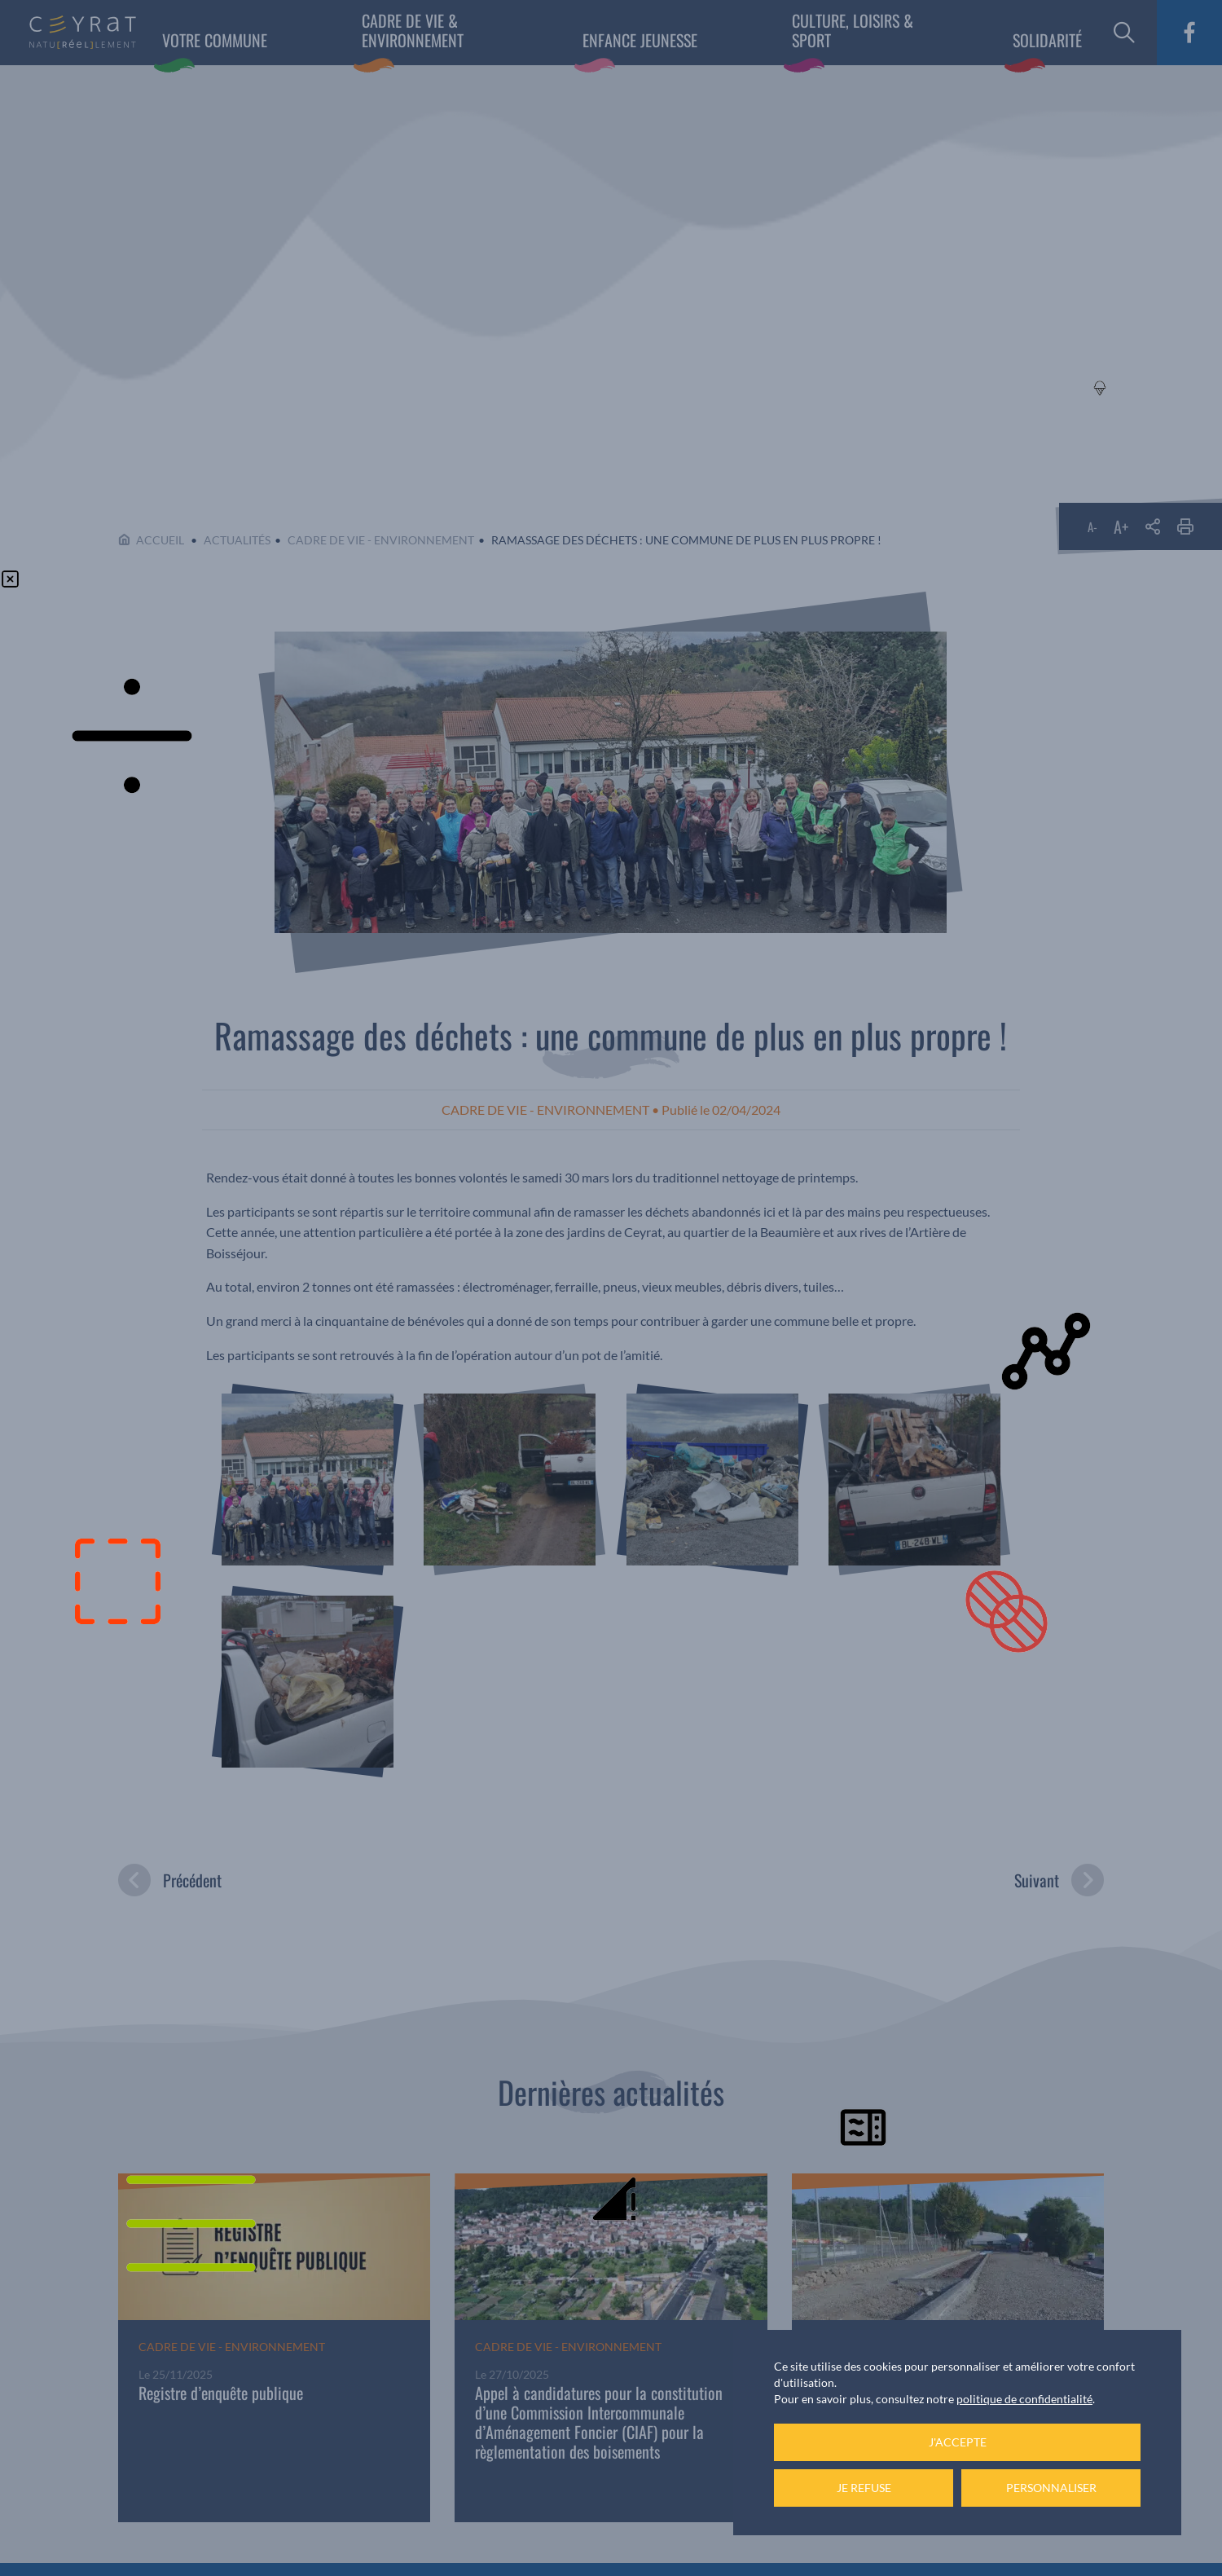 Image resolution: width=1222 pixels, height=2576 pixels. Describe the element at coordinates (1100, 388) in the screenshot. I see `browse desserts or frozen treats category` at that location.